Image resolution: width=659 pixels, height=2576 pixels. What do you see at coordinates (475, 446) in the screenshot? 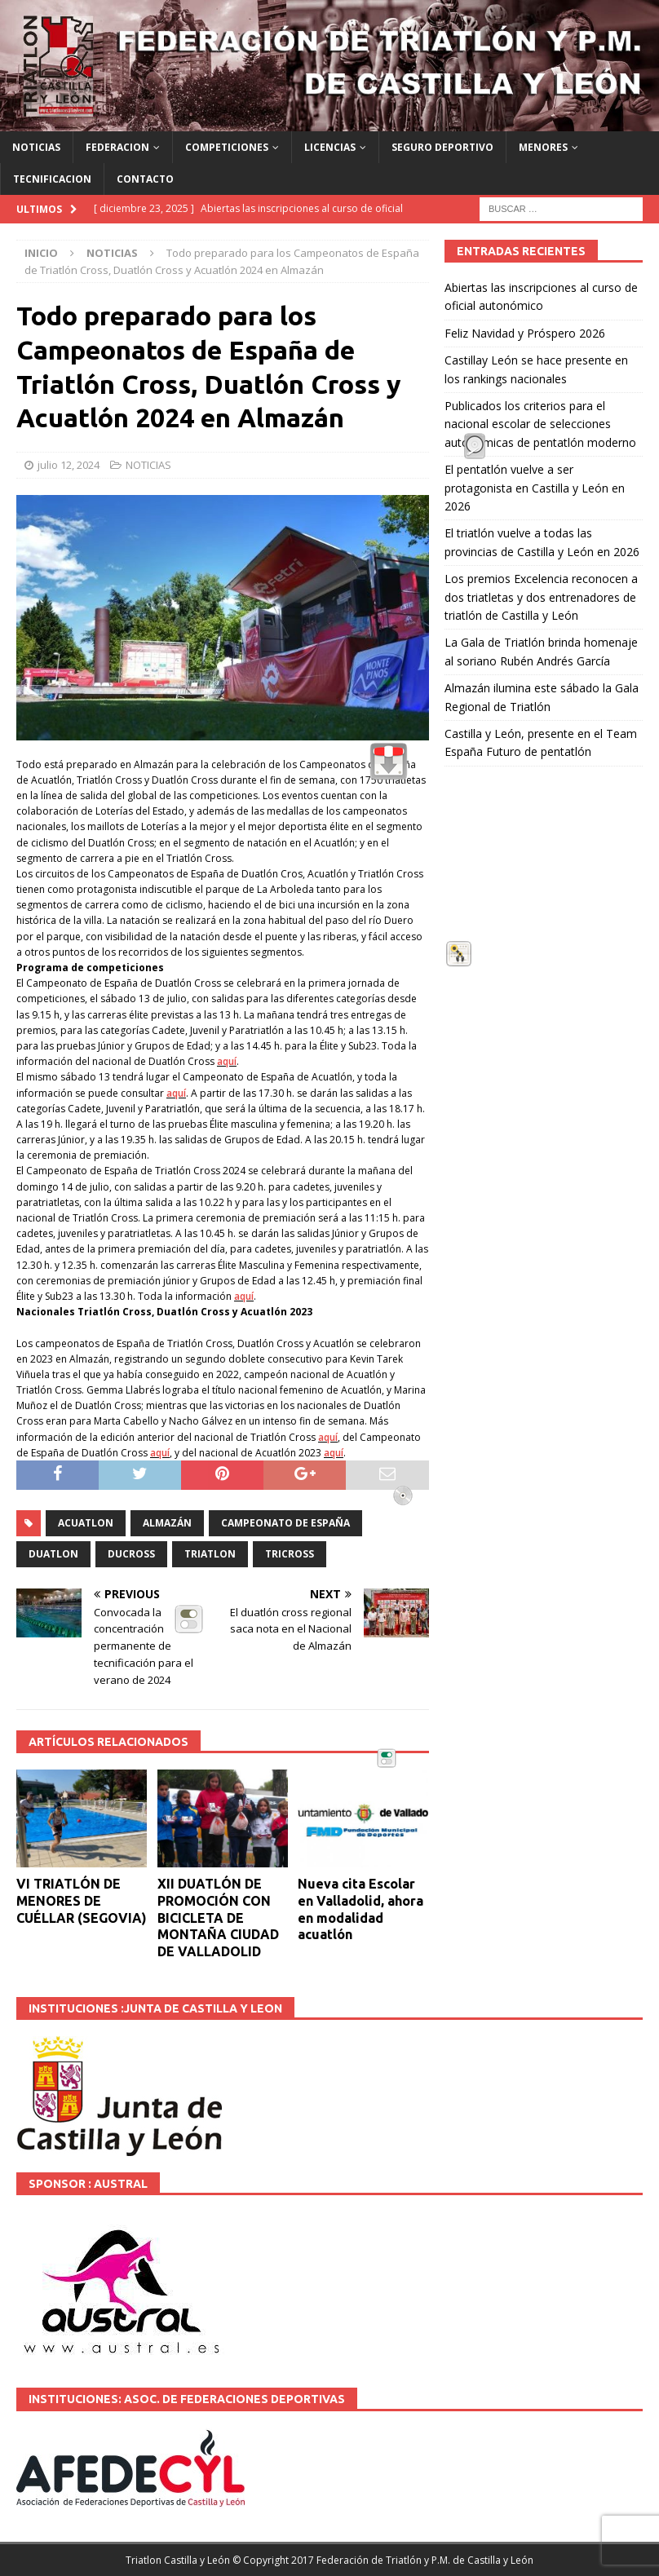
I see `open disk management utility` at bounding box center [475, 446].